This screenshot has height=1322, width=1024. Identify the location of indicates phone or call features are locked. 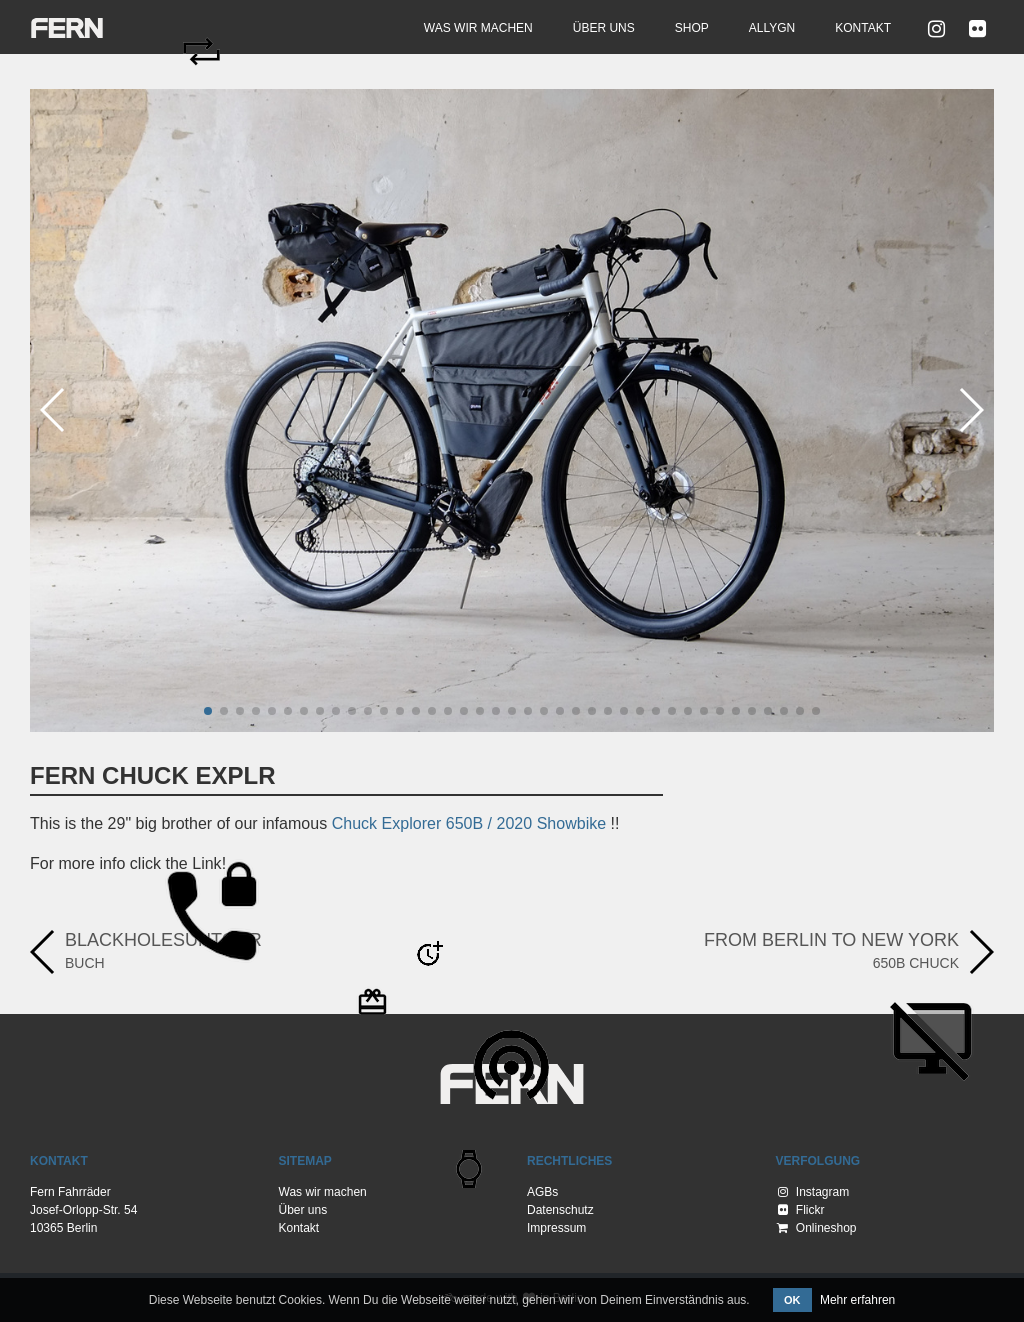
(212, 916).